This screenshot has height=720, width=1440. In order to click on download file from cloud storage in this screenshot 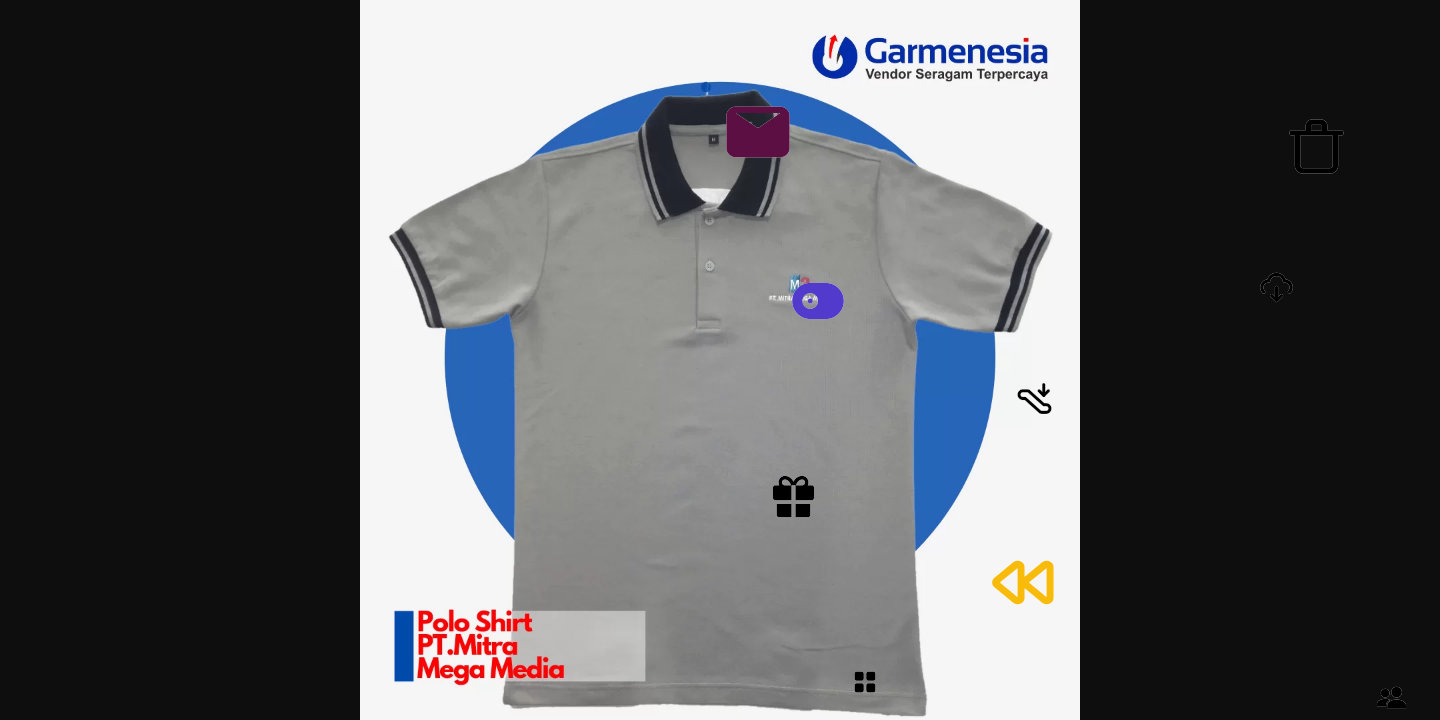, I will do `click(1276, 287)`.